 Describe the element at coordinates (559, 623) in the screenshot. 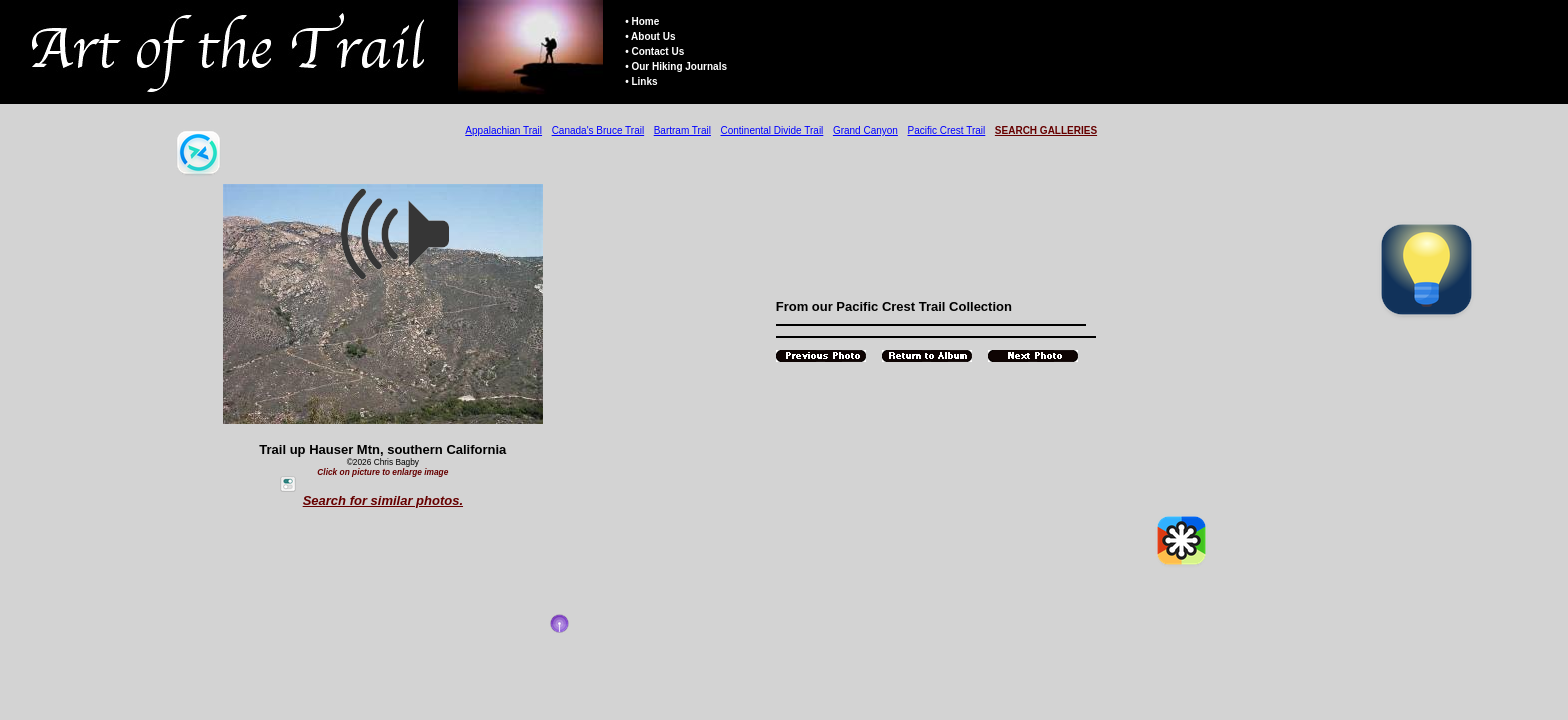

I see `open the podcasts app` at that location.